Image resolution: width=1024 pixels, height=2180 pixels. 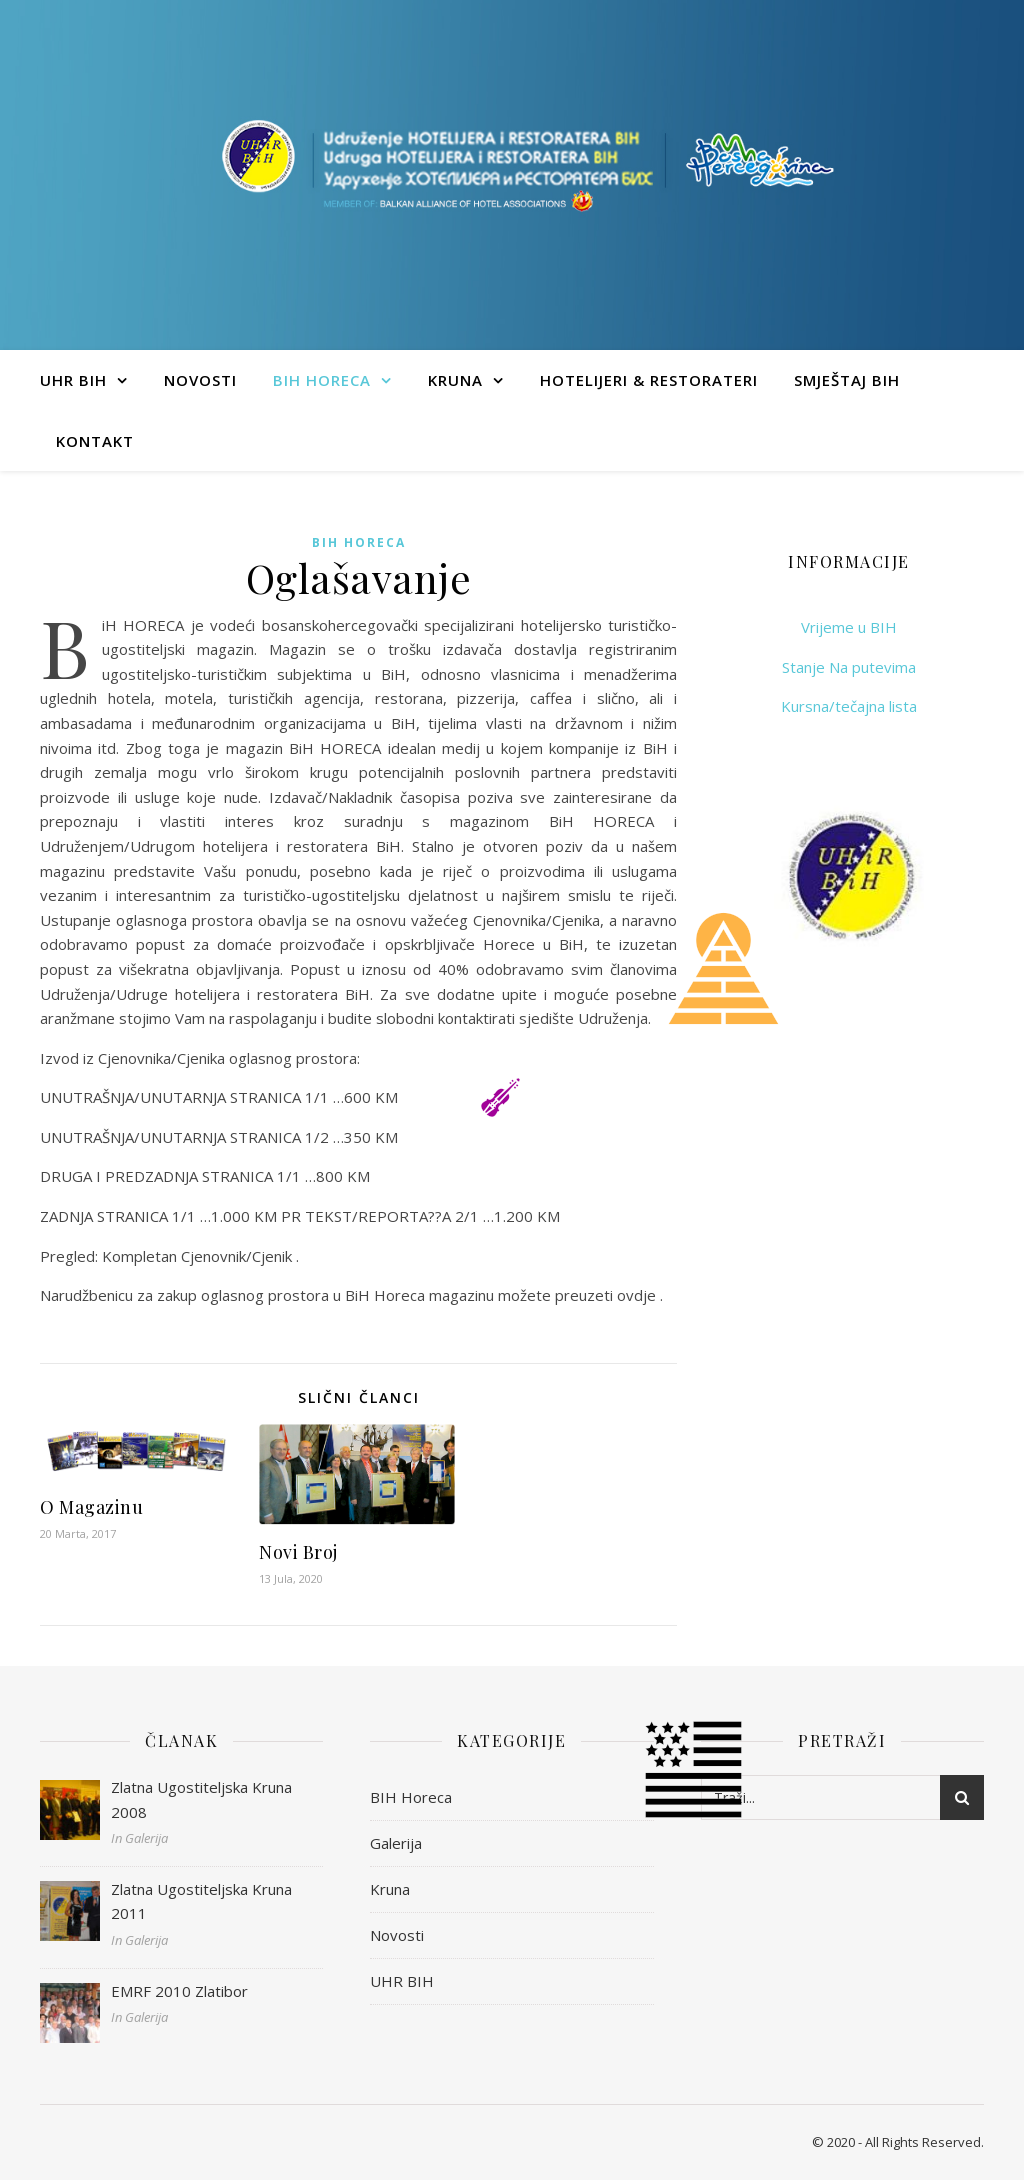 I want to click on select united states as your country/region, so click(x=693, y=1769).